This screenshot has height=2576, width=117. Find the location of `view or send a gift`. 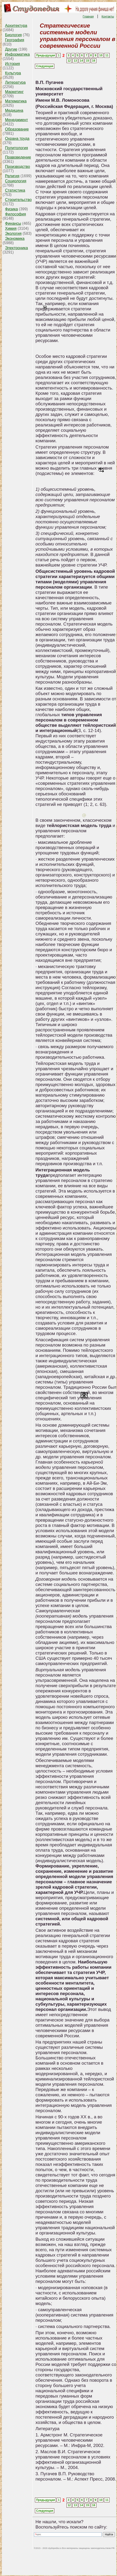

view or send a gift is located at coordinates (84, 1395).